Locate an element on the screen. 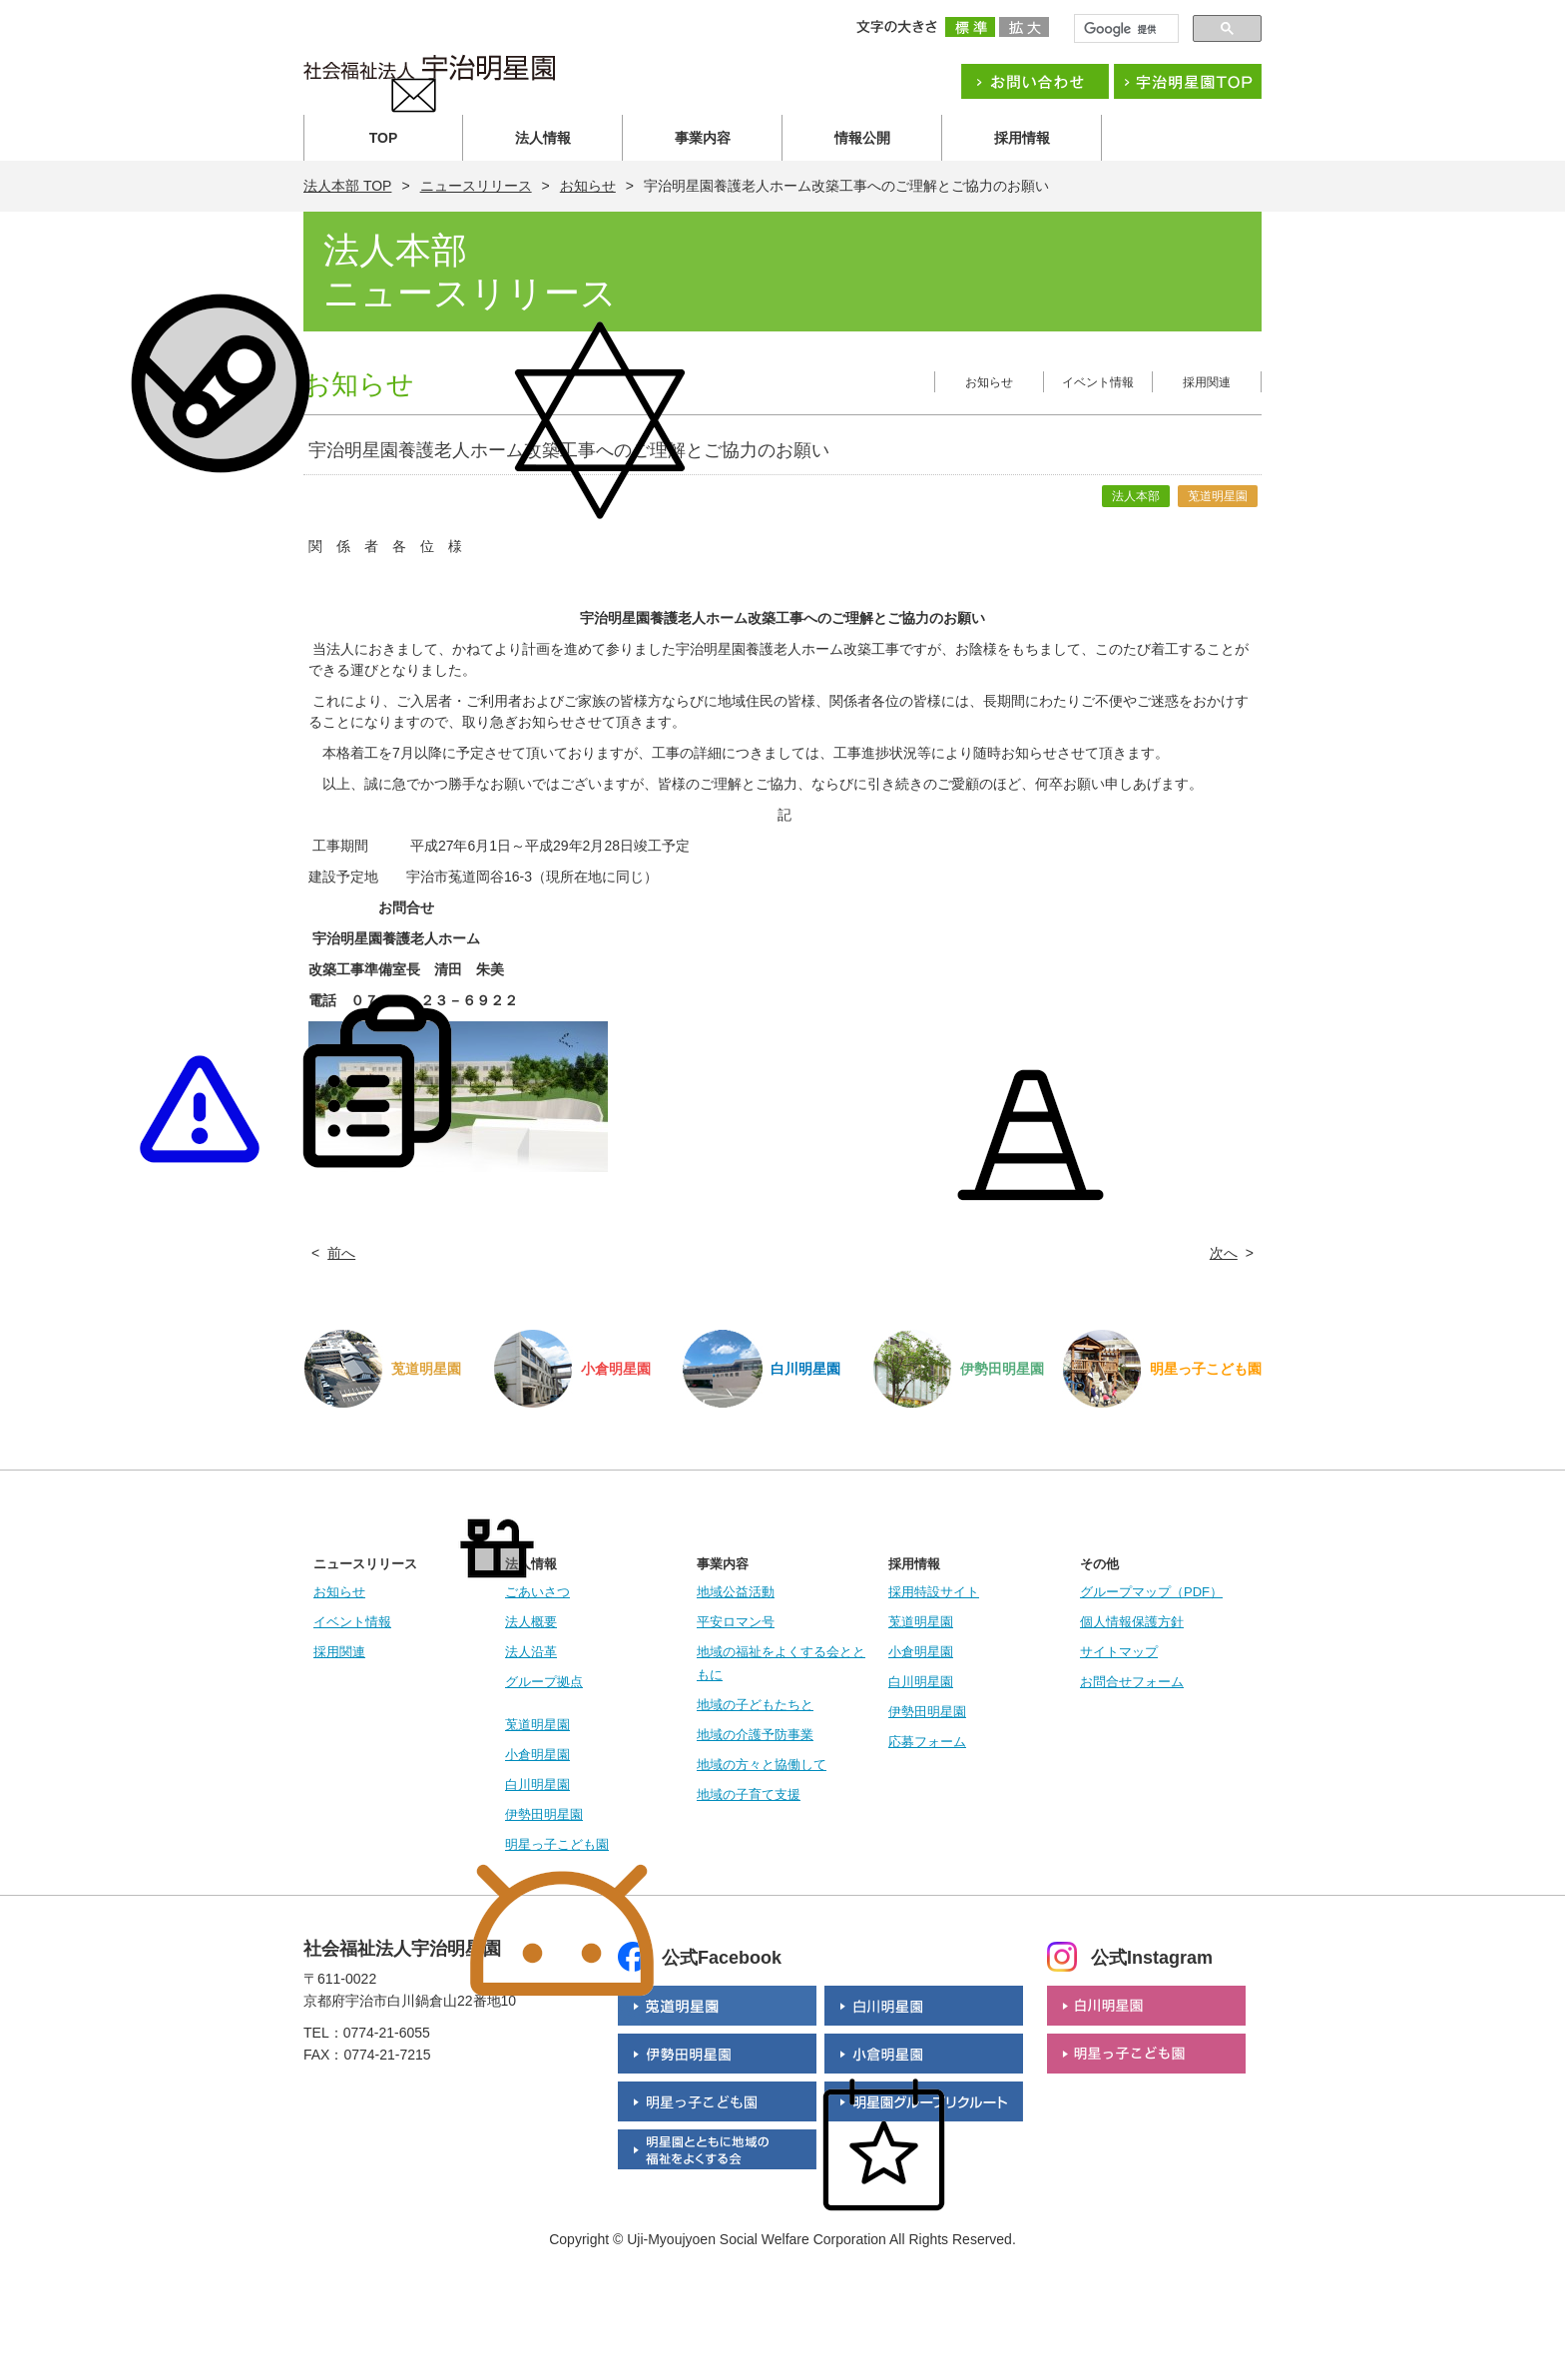  view clipboard with document list is located at coordinates (377, 1081).